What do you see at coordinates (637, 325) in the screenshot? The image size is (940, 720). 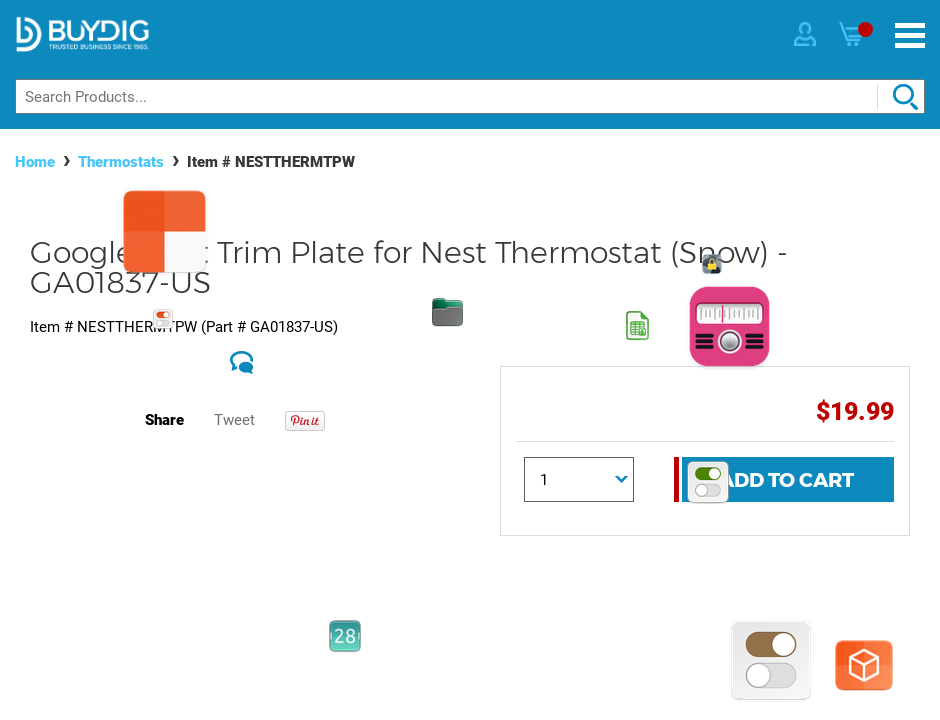 I see `open a libreoffice calc spreadsheet file` at bounding box center [637, 325].